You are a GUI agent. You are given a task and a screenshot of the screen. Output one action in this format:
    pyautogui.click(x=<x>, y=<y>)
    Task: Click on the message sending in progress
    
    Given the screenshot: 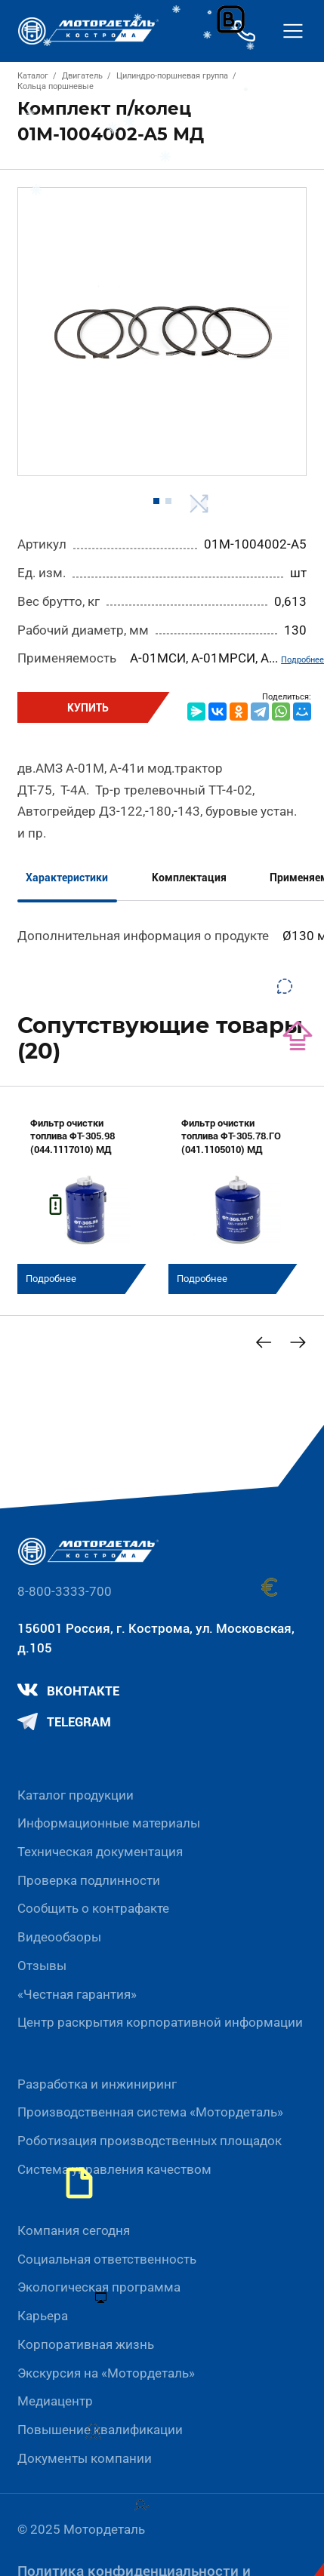 What is the action you would take?
    pyautogui.click(x=285, y=986)
    